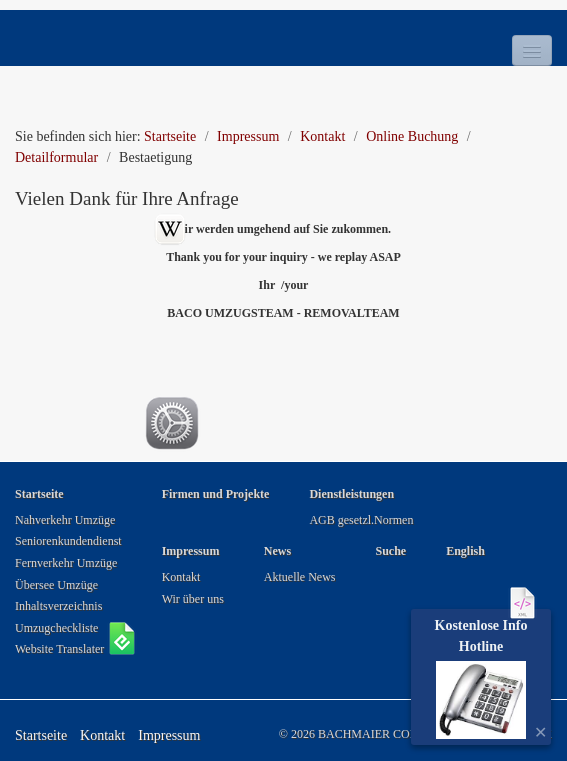 The height and width of the screenshot is (761, 567). I want to click on open wike wikipedia reader app, so click(170, 229).